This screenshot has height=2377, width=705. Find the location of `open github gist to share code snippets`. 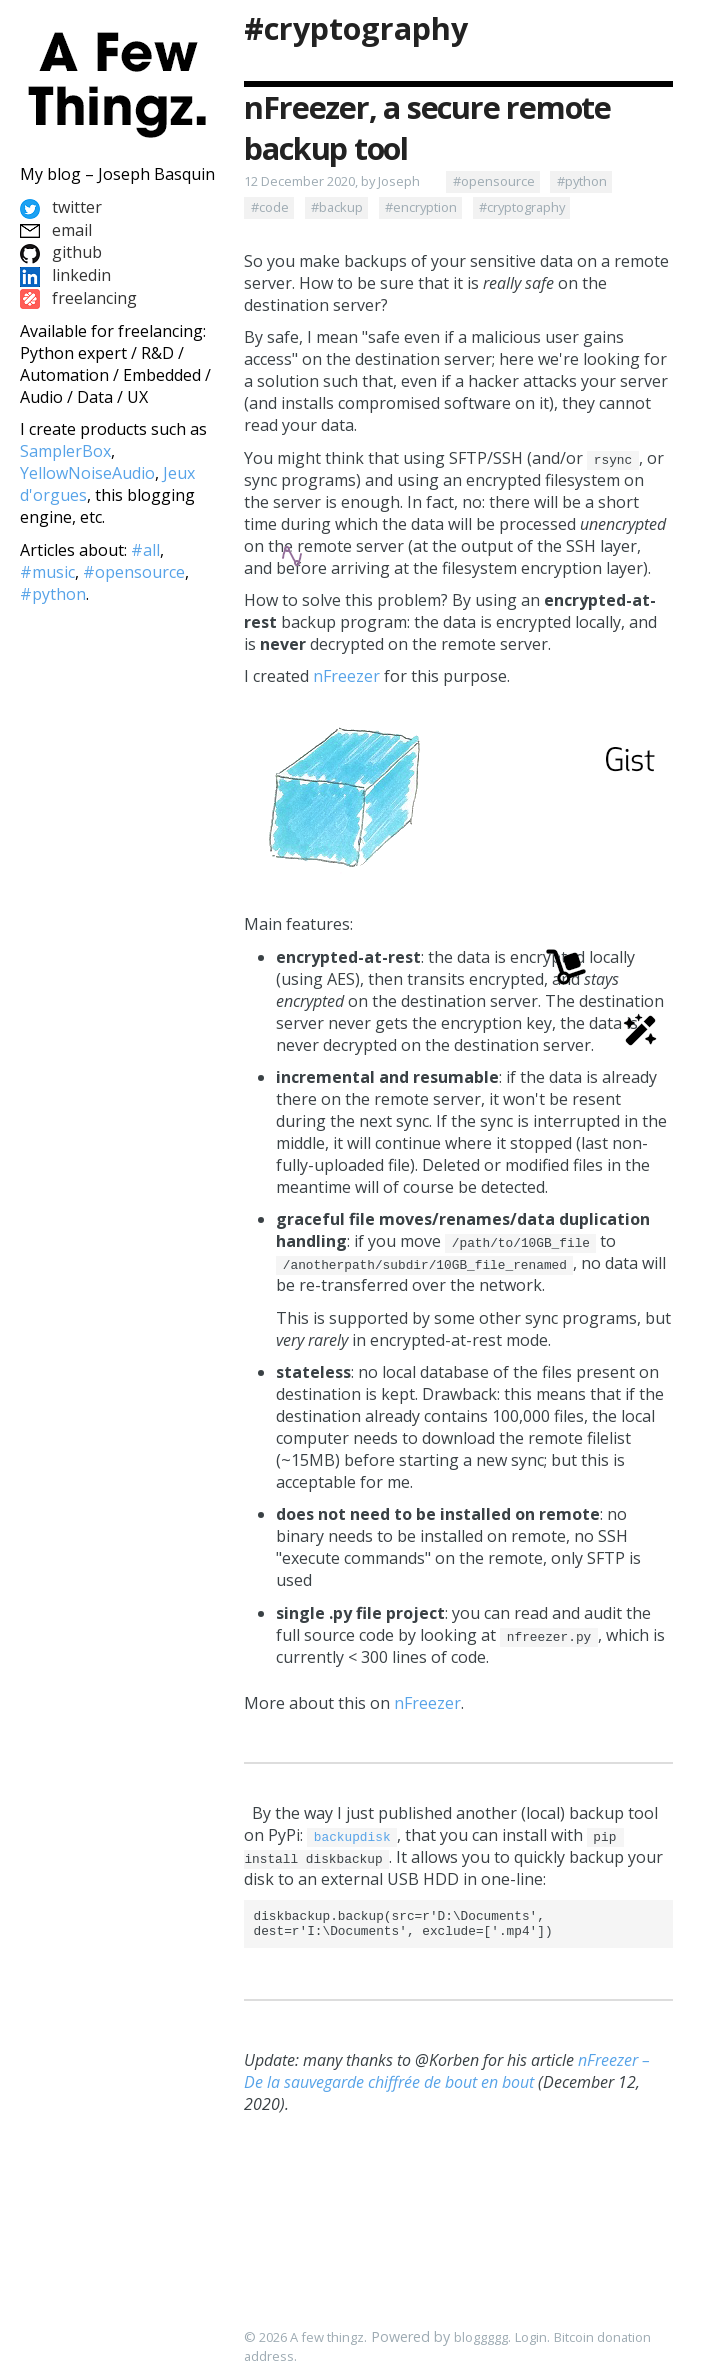

open github gist to share code snippets is located at coordinates (631, 759).